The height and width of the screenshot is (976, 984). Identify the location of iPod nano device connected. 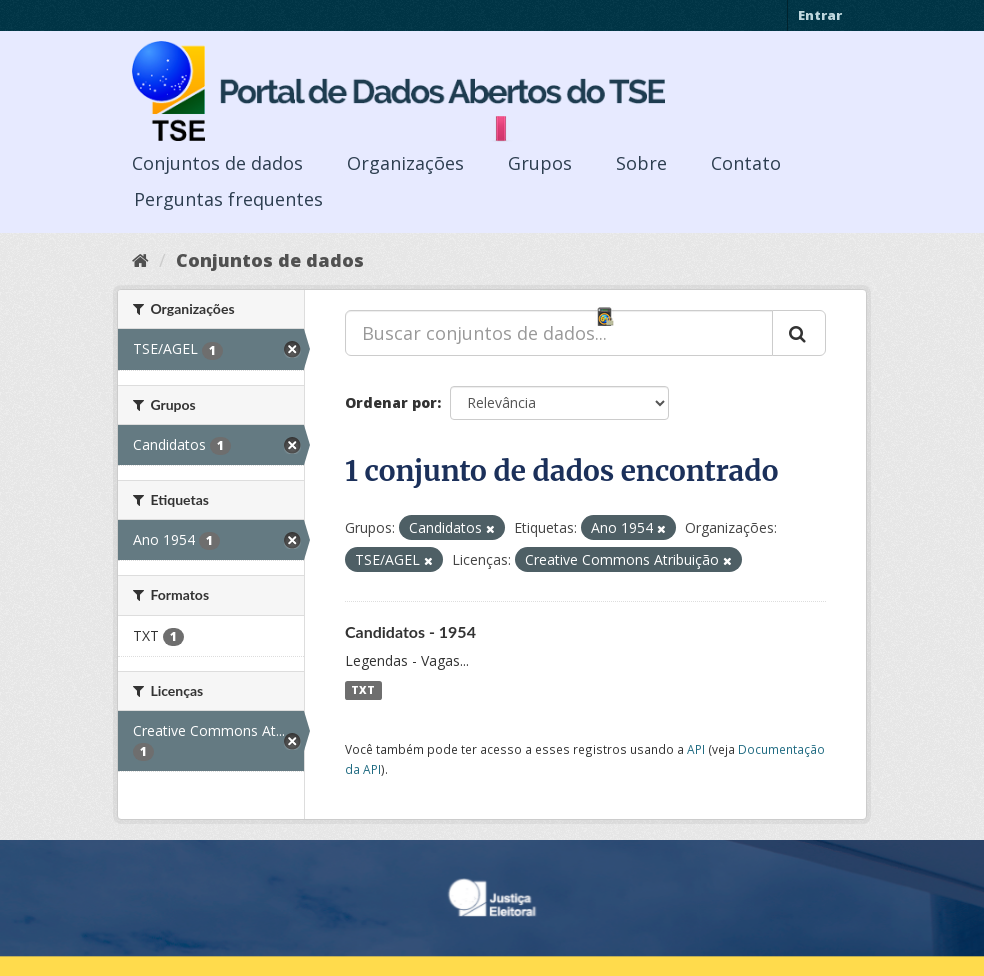
(501, 129).